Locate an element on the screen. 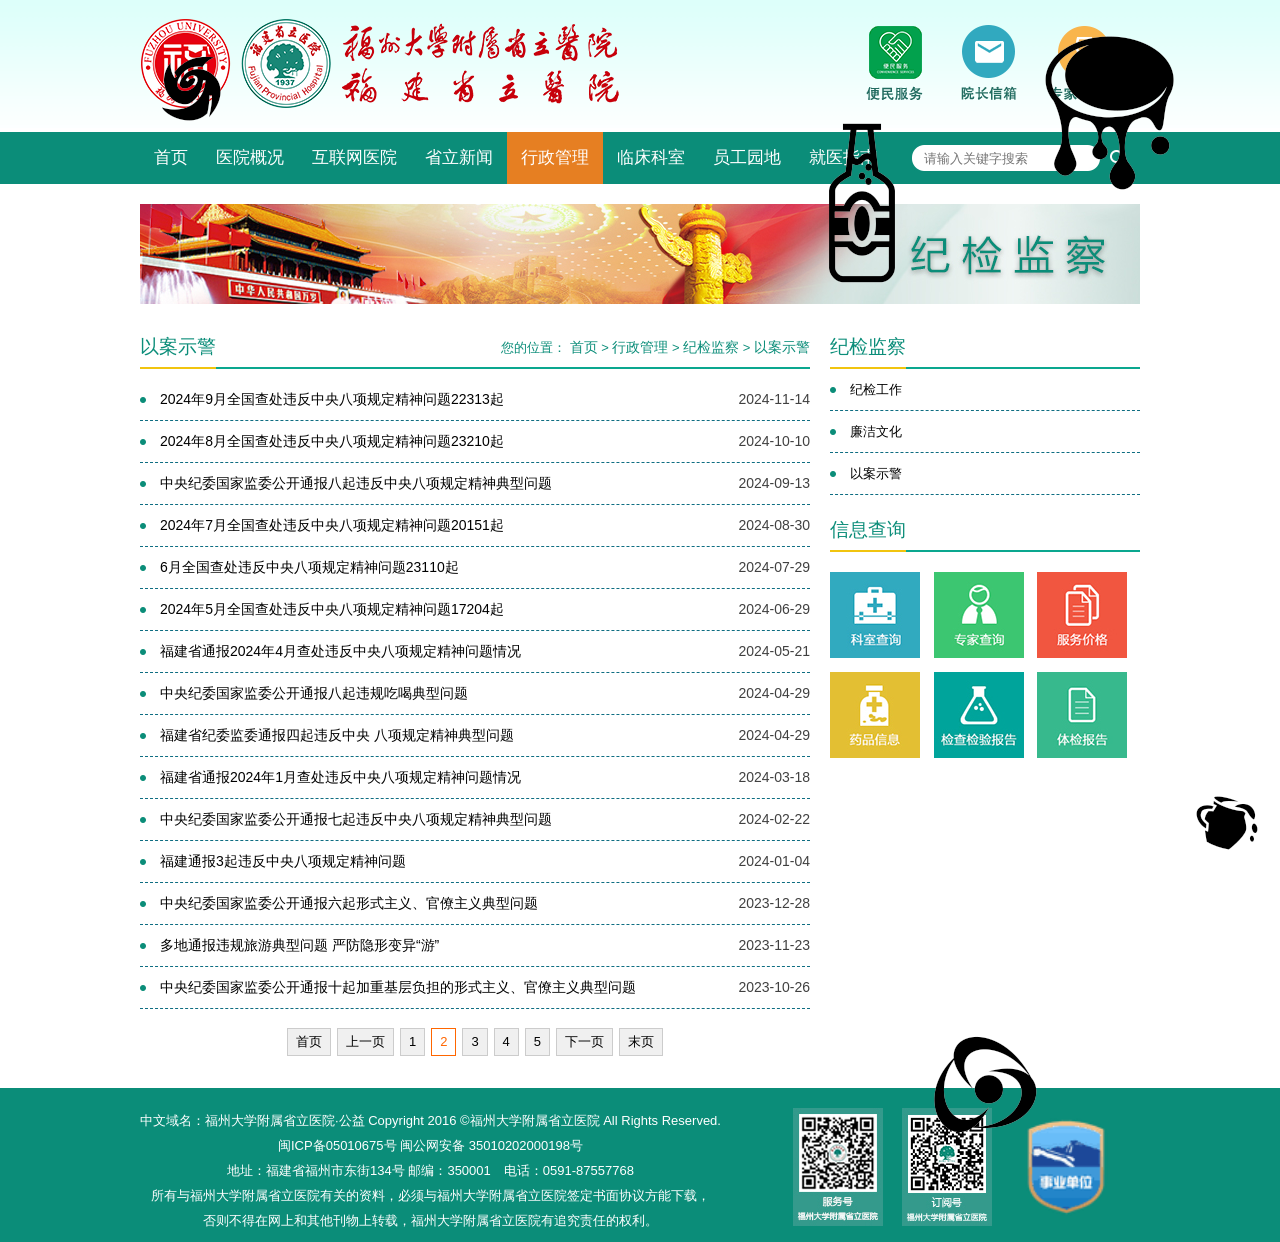 Image resolution: width=1280 pixels, height=1242 pixels. browse beer or beverage options is located at coordinates (862, 203).